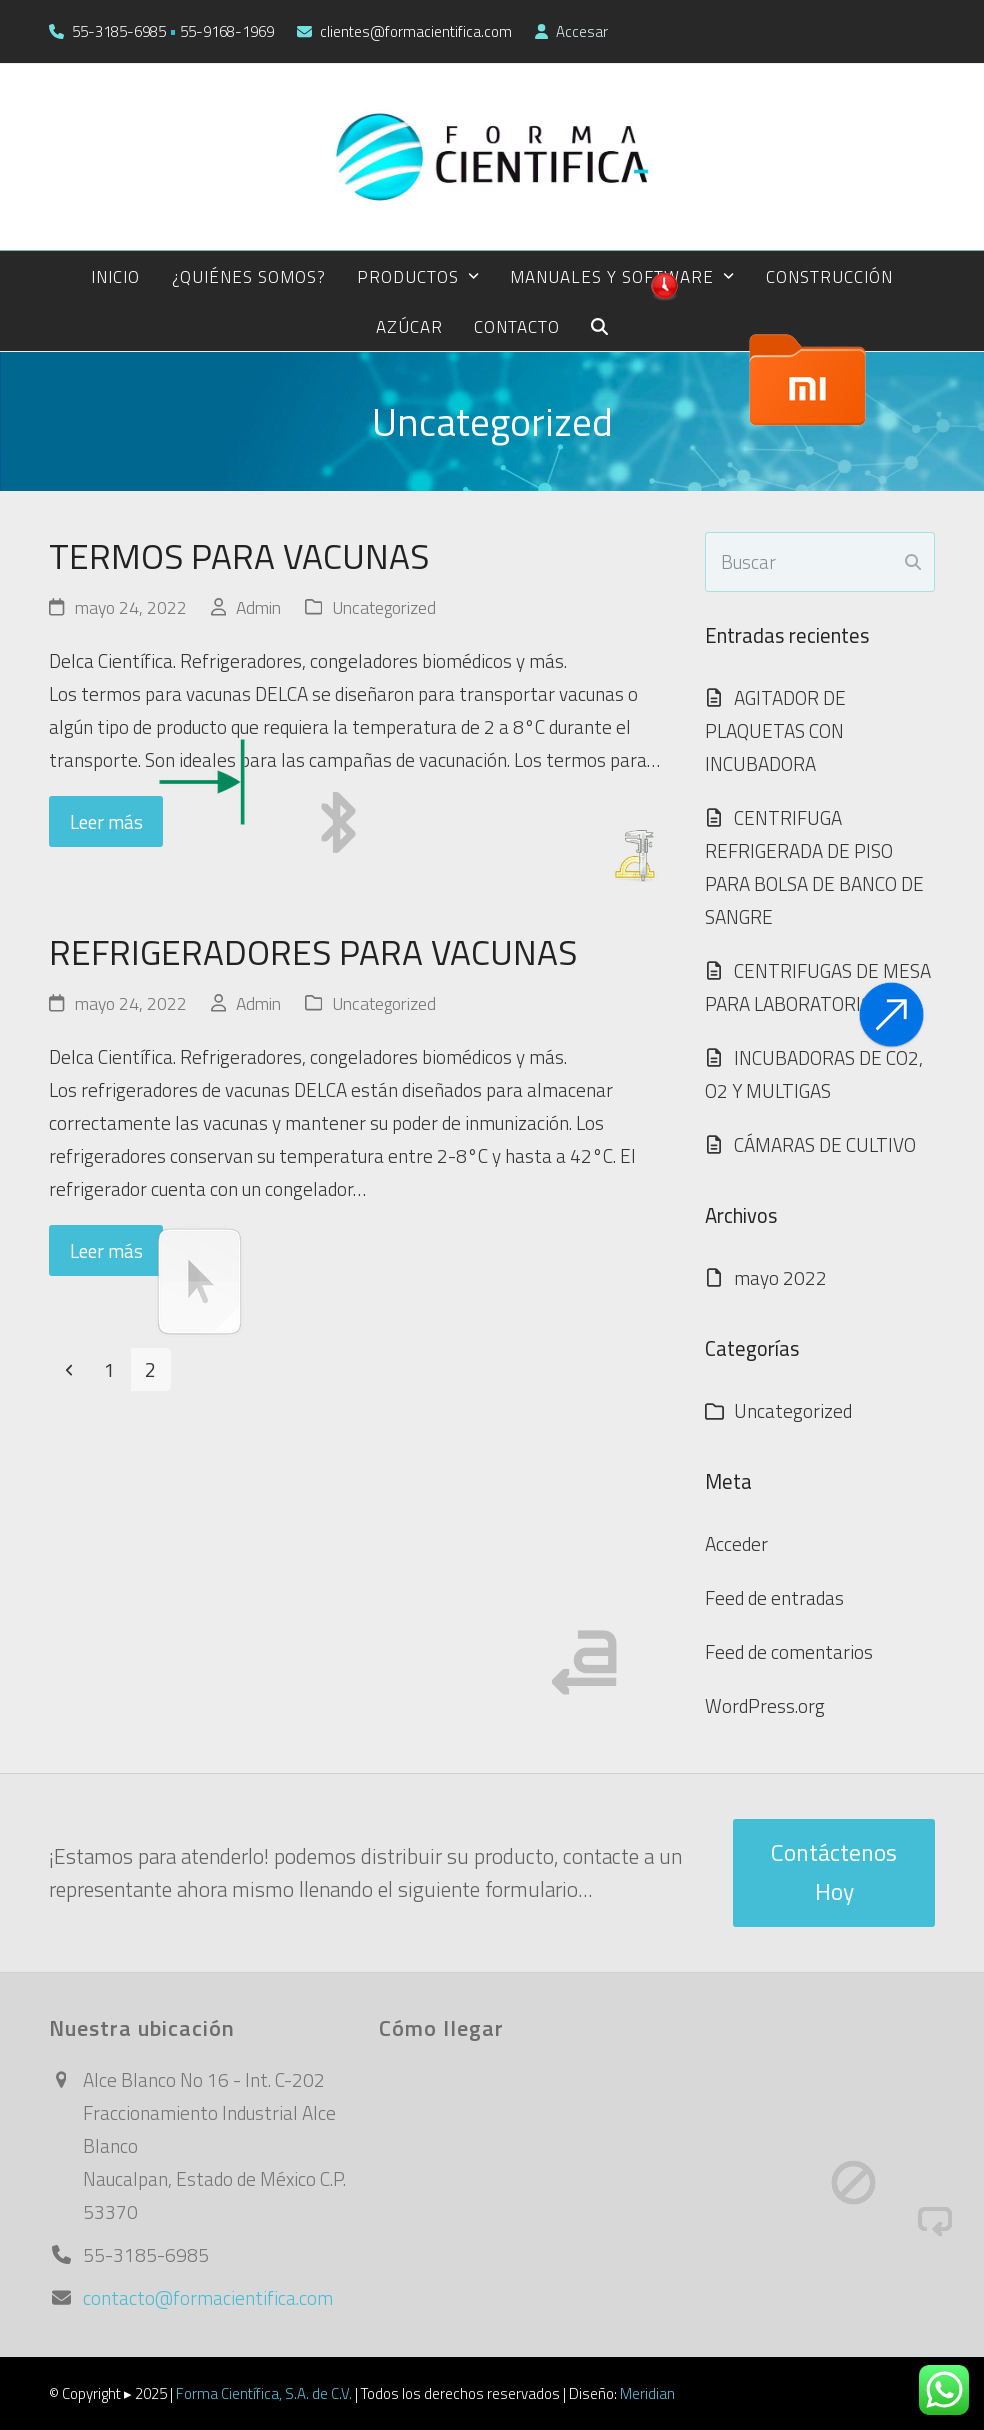 This screenshot has height=2430, width=984. What do you see at coordinates (935, 2219) in the screenshot?
I see `enable repeat mode for current playlist` at bounding box center [935, 2219].